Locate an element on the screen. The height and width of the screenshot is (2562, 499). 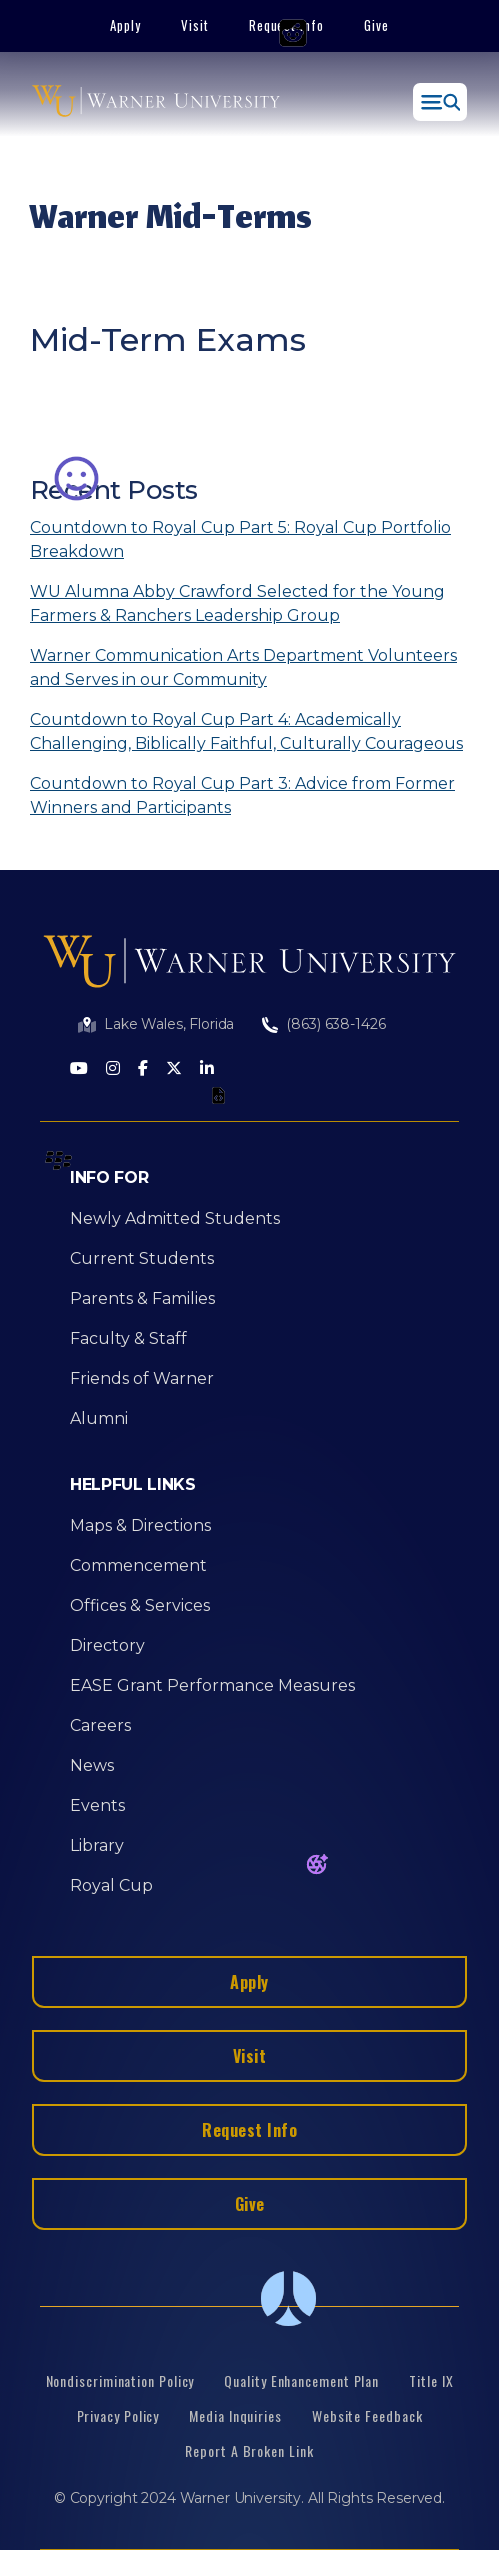
renren social network logo is located at coordinates (288, 2298).